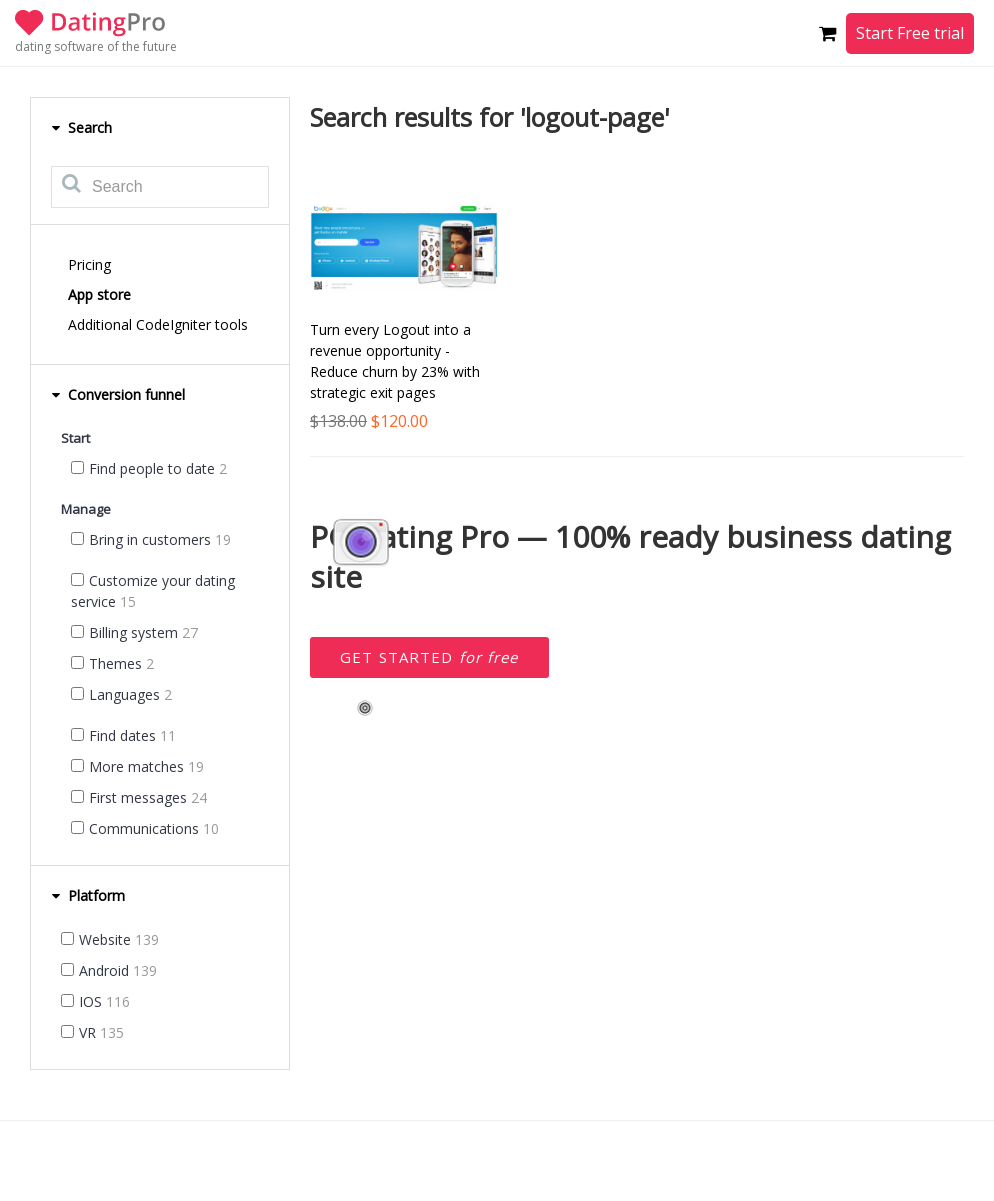 The height and width of the screenshot is (1201, 994). I want to click on open system settings, so click(365, 708).